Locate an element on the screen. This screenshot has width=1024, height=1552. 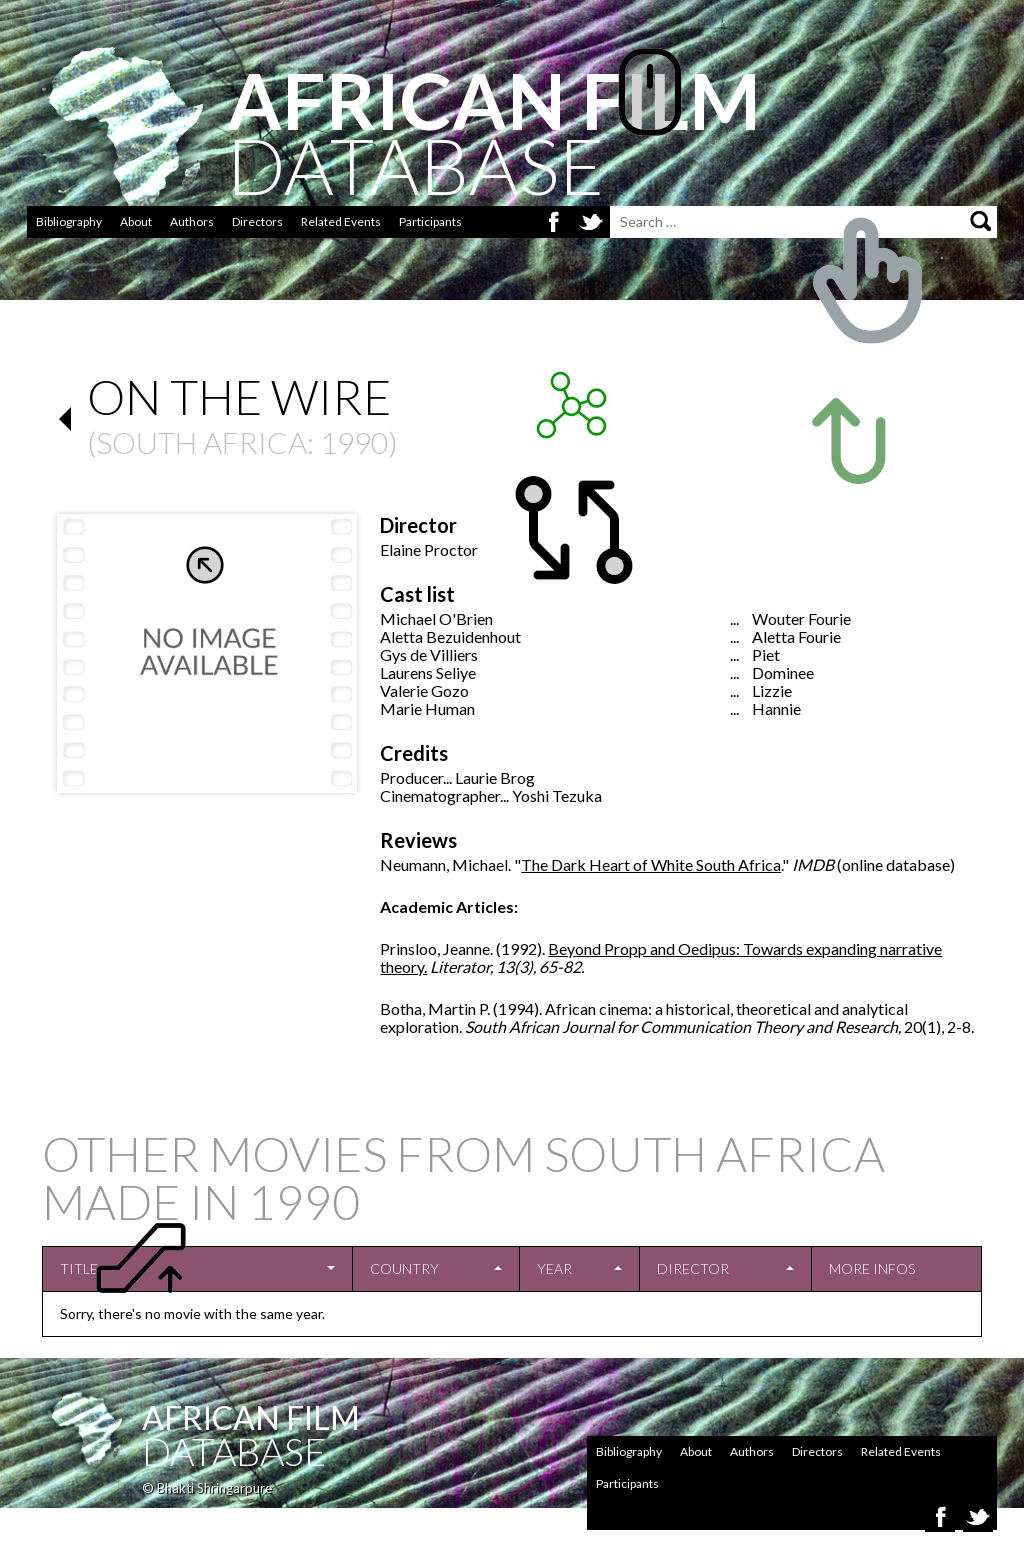
tap or click to interact is located at coordinates (867, 280).